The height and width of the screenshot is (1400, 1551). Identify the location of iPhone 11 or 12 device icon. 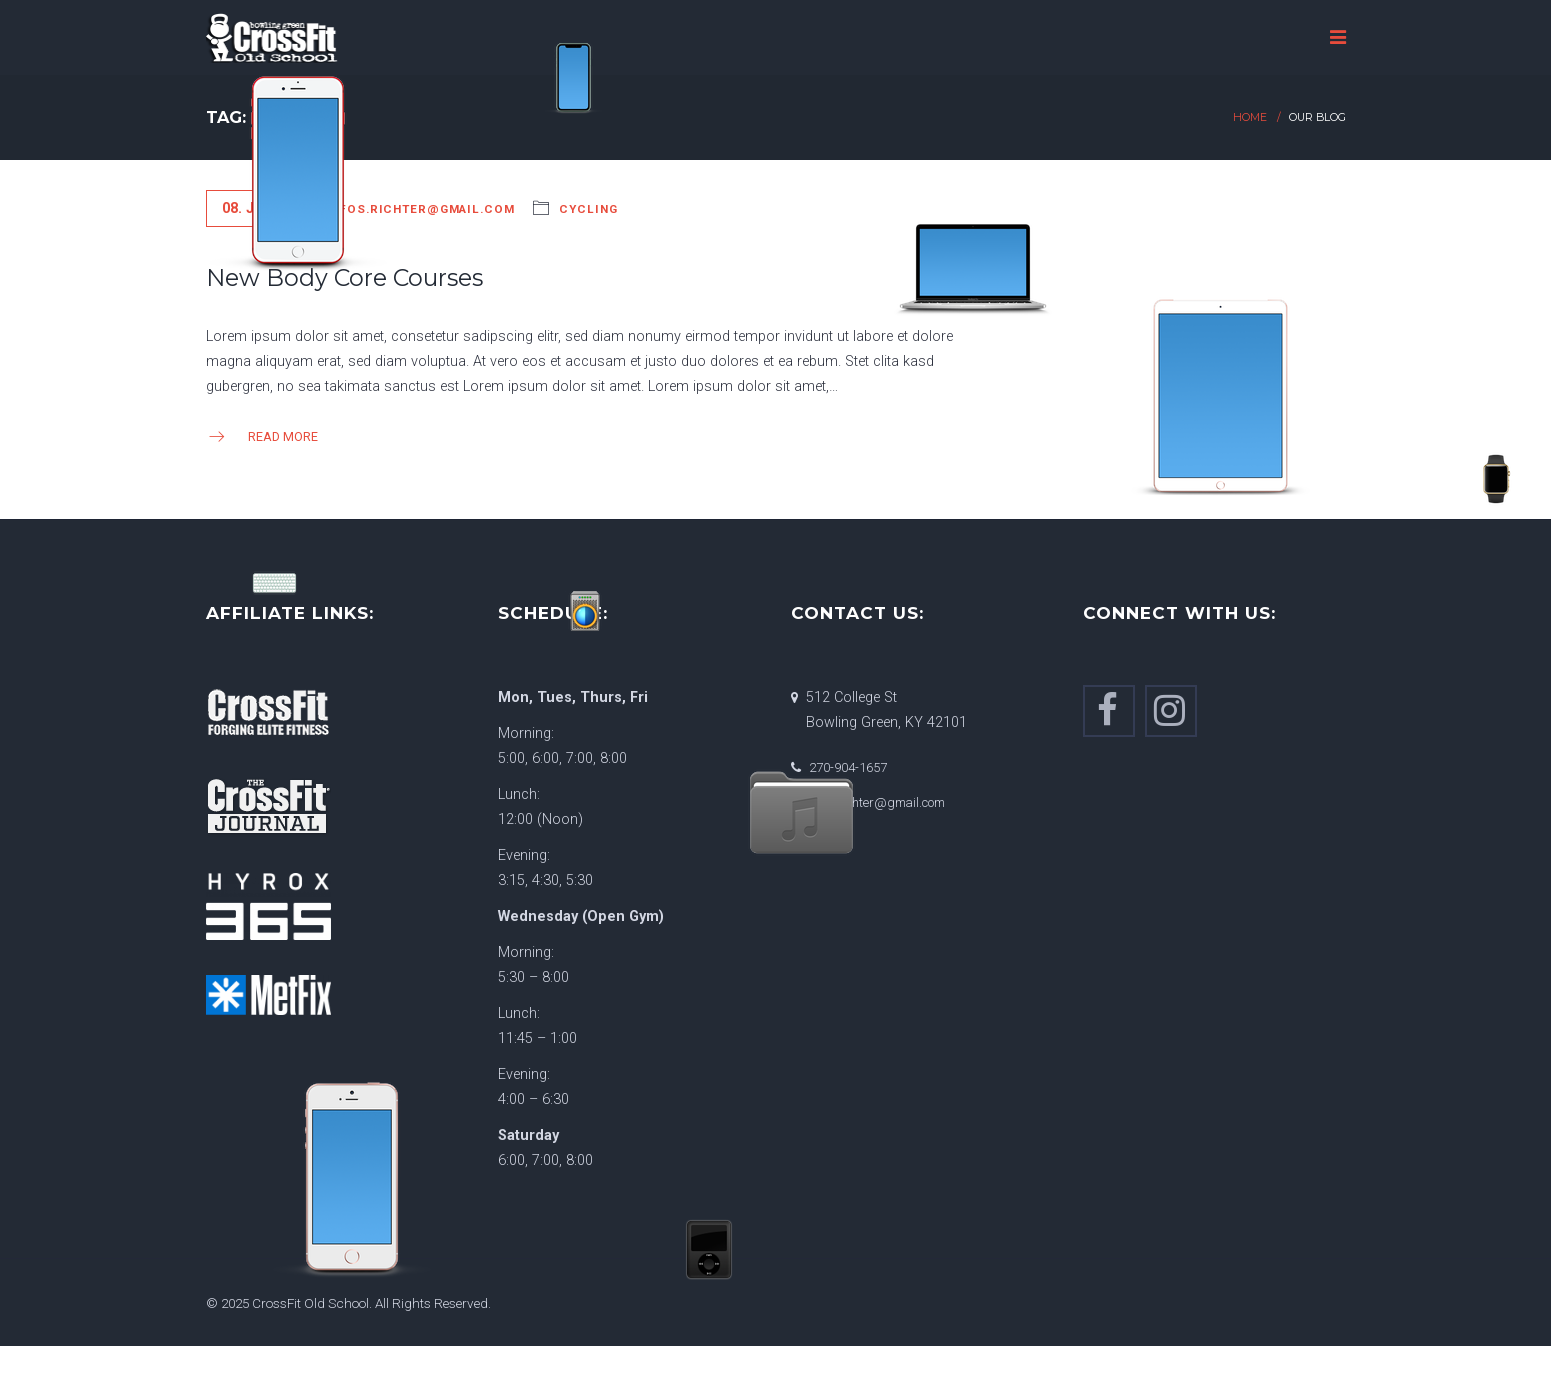
(573, 78).